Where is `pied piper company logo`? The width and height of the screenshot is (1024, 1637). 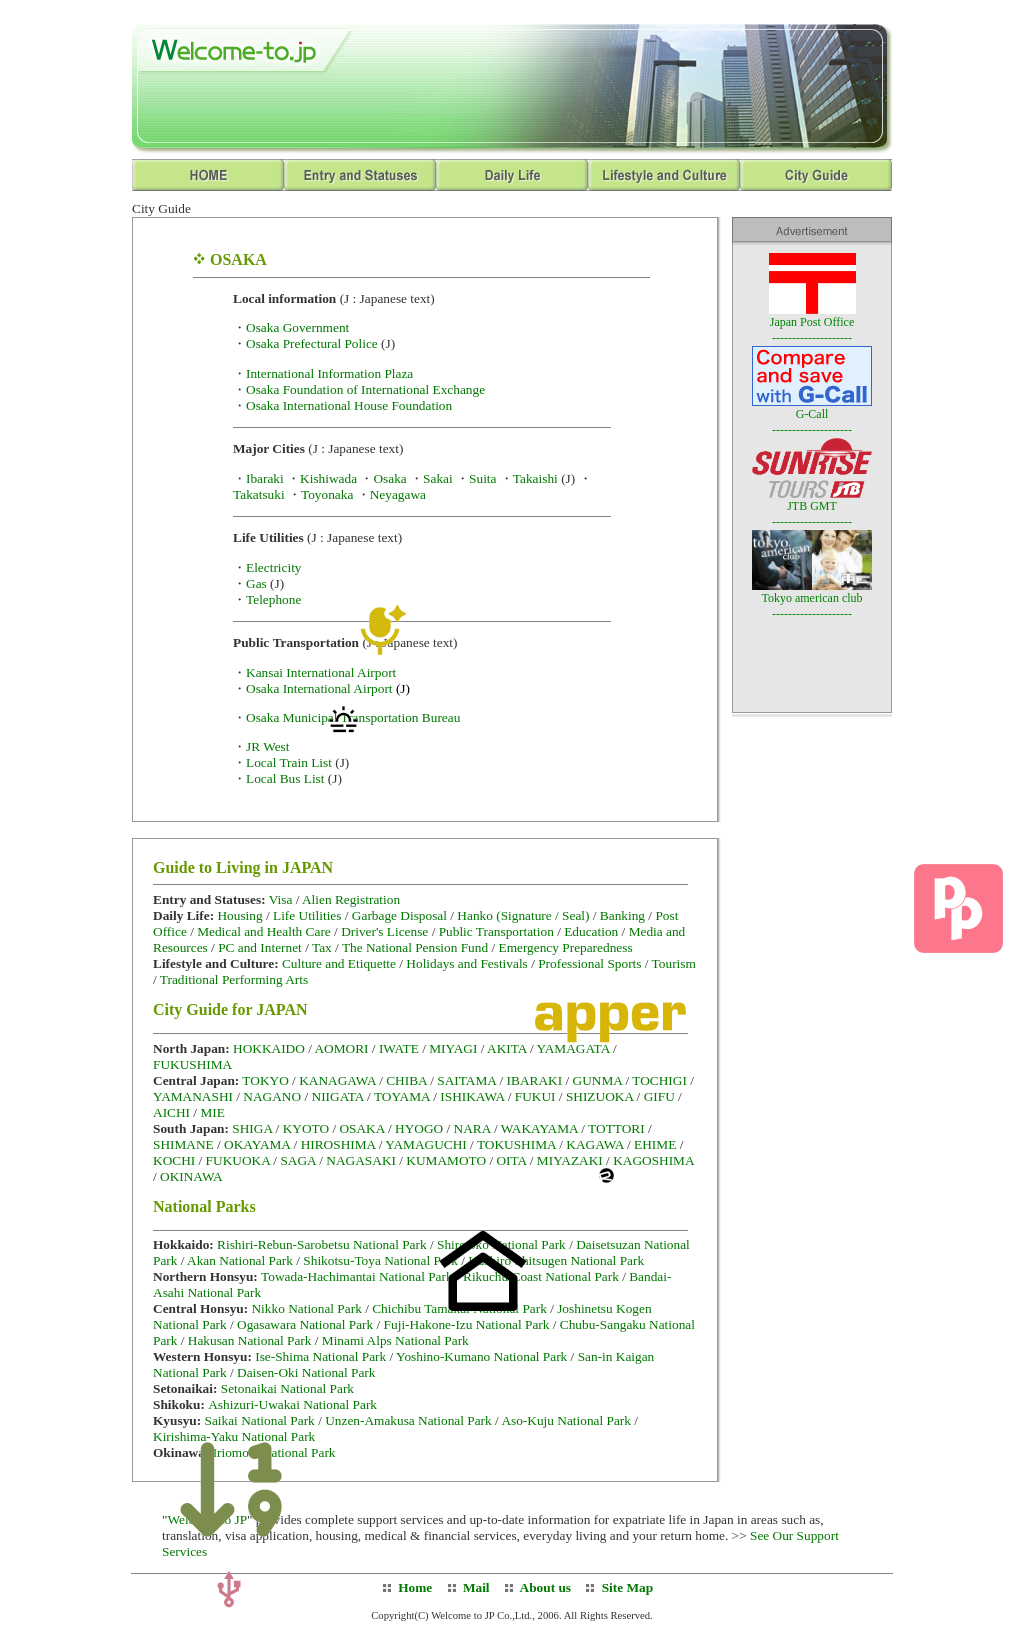
pied piper company logo is located at coordinates (958, 908).